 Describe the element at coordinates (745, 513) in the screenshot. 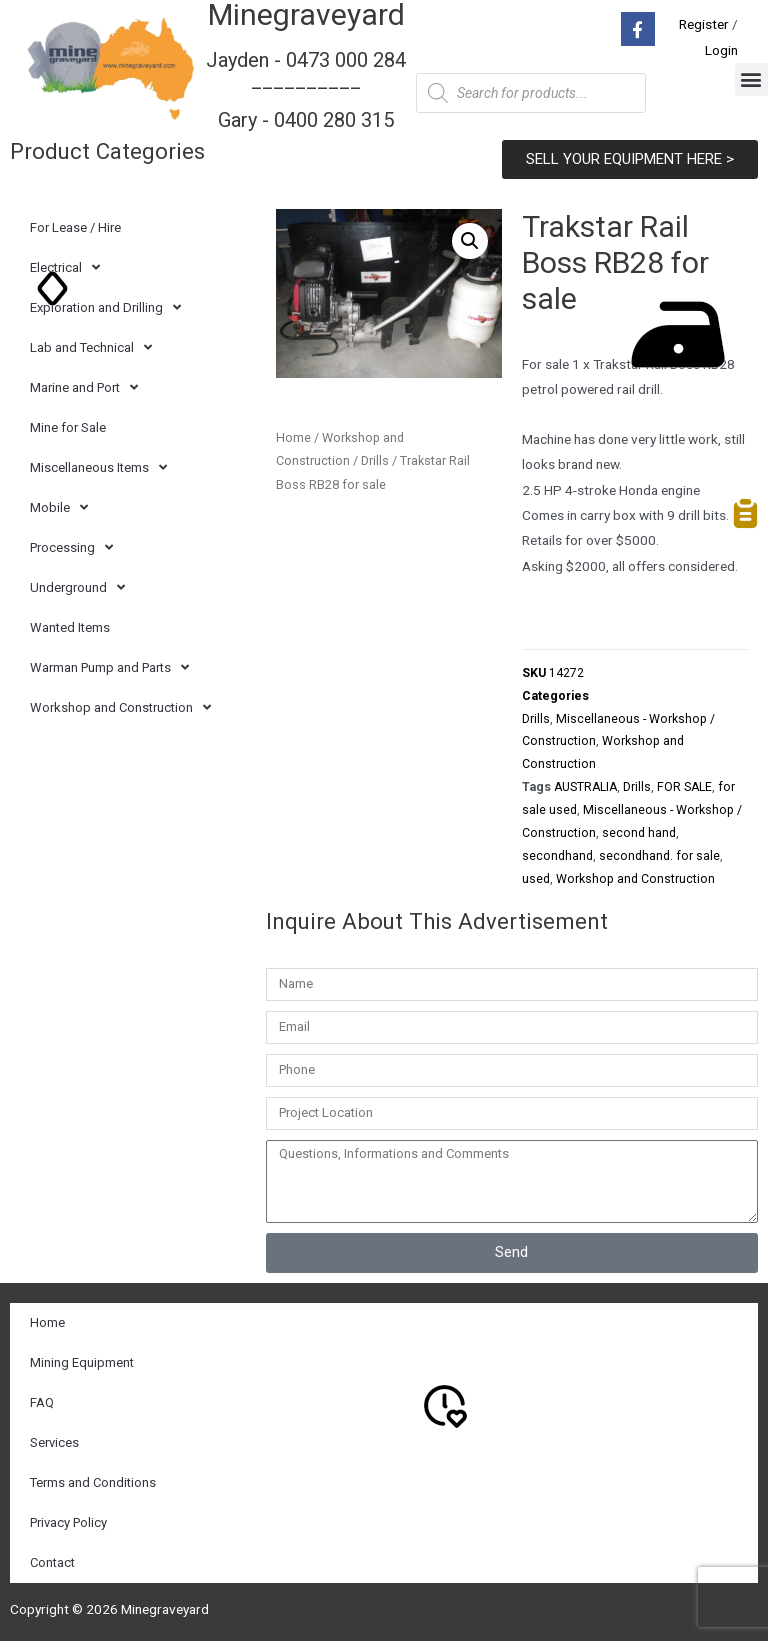

I see `view clipboard contents` at that location.